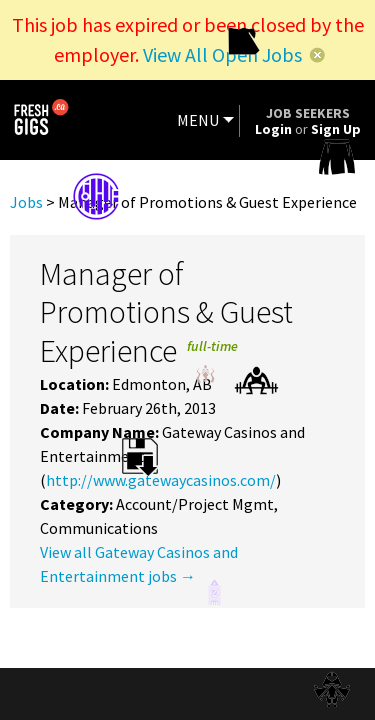 The image size is (375, 720). What do you see at coordinates (140, 456) in the screenshot?
I see `load a saved game or file` at bounding box center [140, 456].